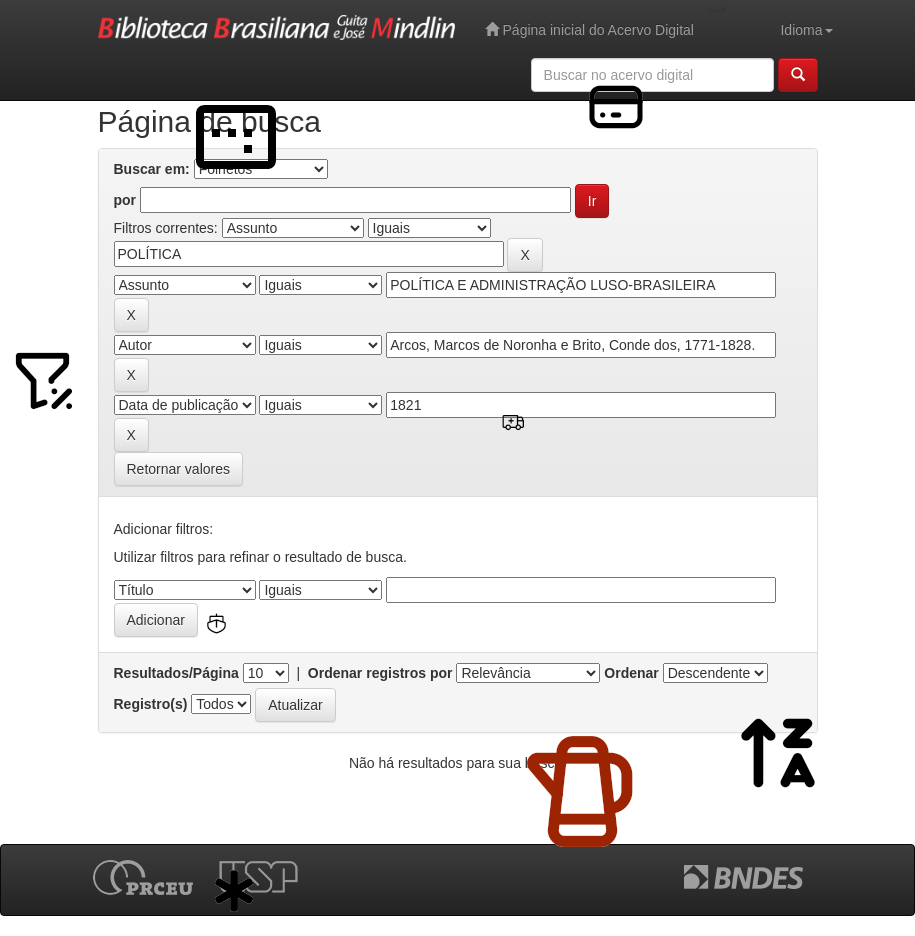 This screenshot has height=936, width=915. Describe the element at coordinates (236, 137) in the screenshot. I see `adjust image aspect ratio settings` at that location.